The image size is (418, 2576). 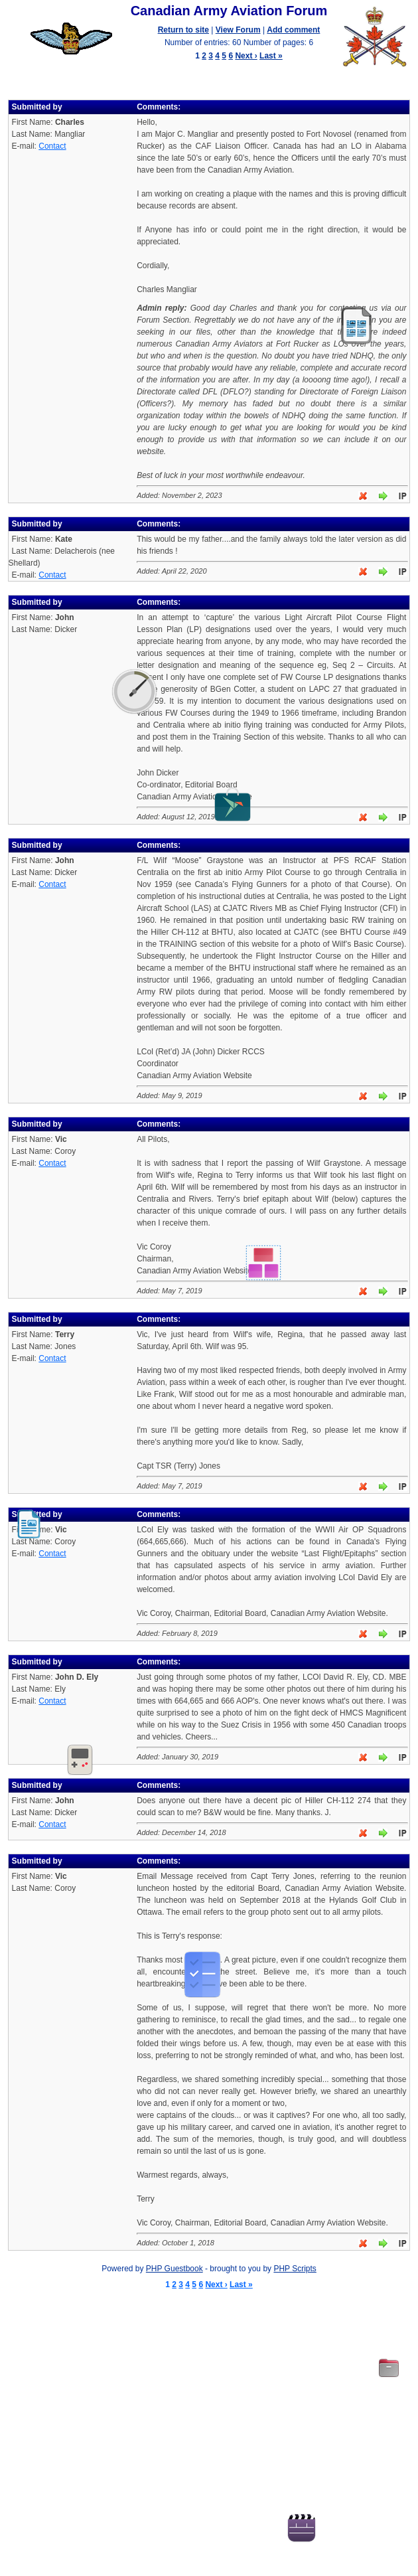 What do you see at coordinates (263, 1263) in the screenshot?
I see `select all items in the current view` at bounding box center [263, 1263].